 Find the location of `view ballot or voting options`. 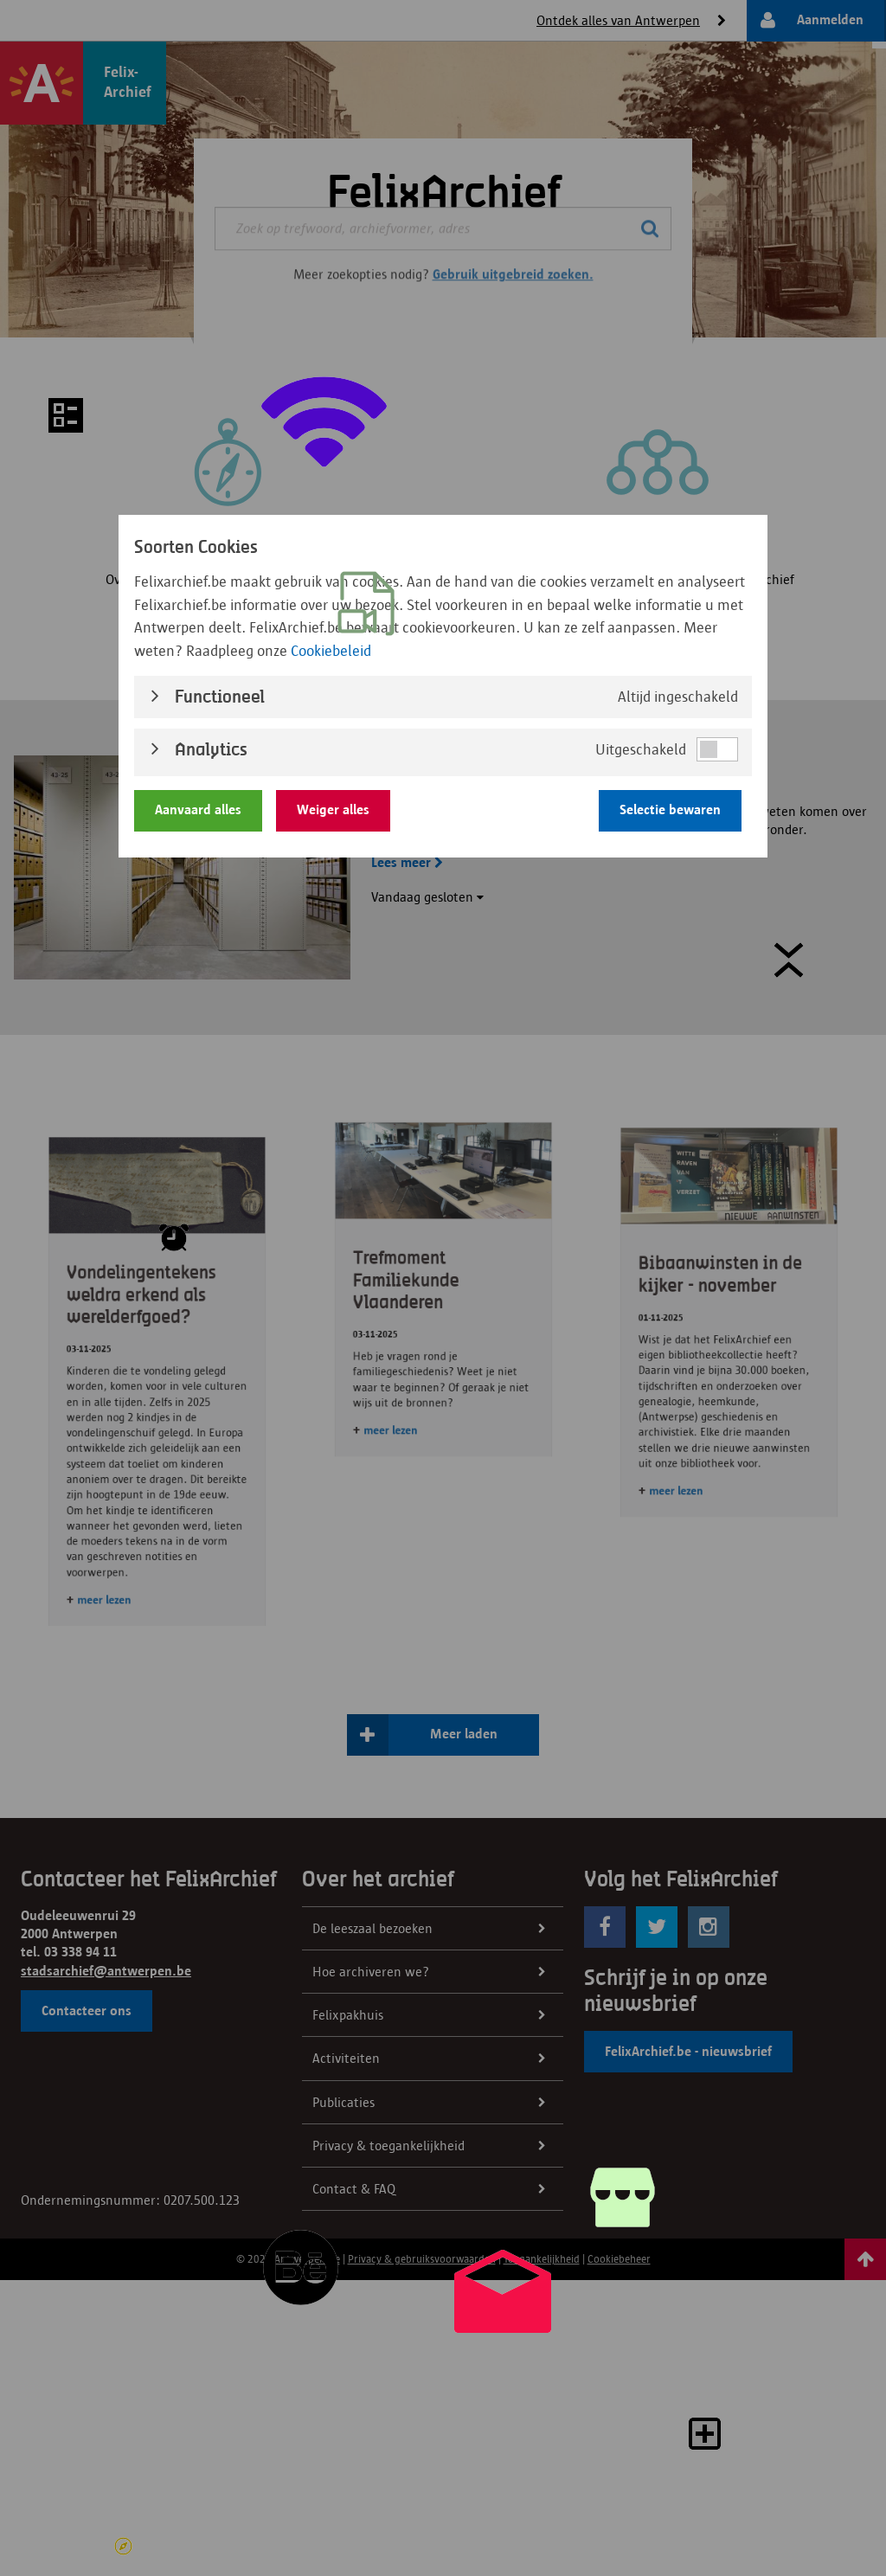

view ballot or voting options is located at coordinates (66, 415).